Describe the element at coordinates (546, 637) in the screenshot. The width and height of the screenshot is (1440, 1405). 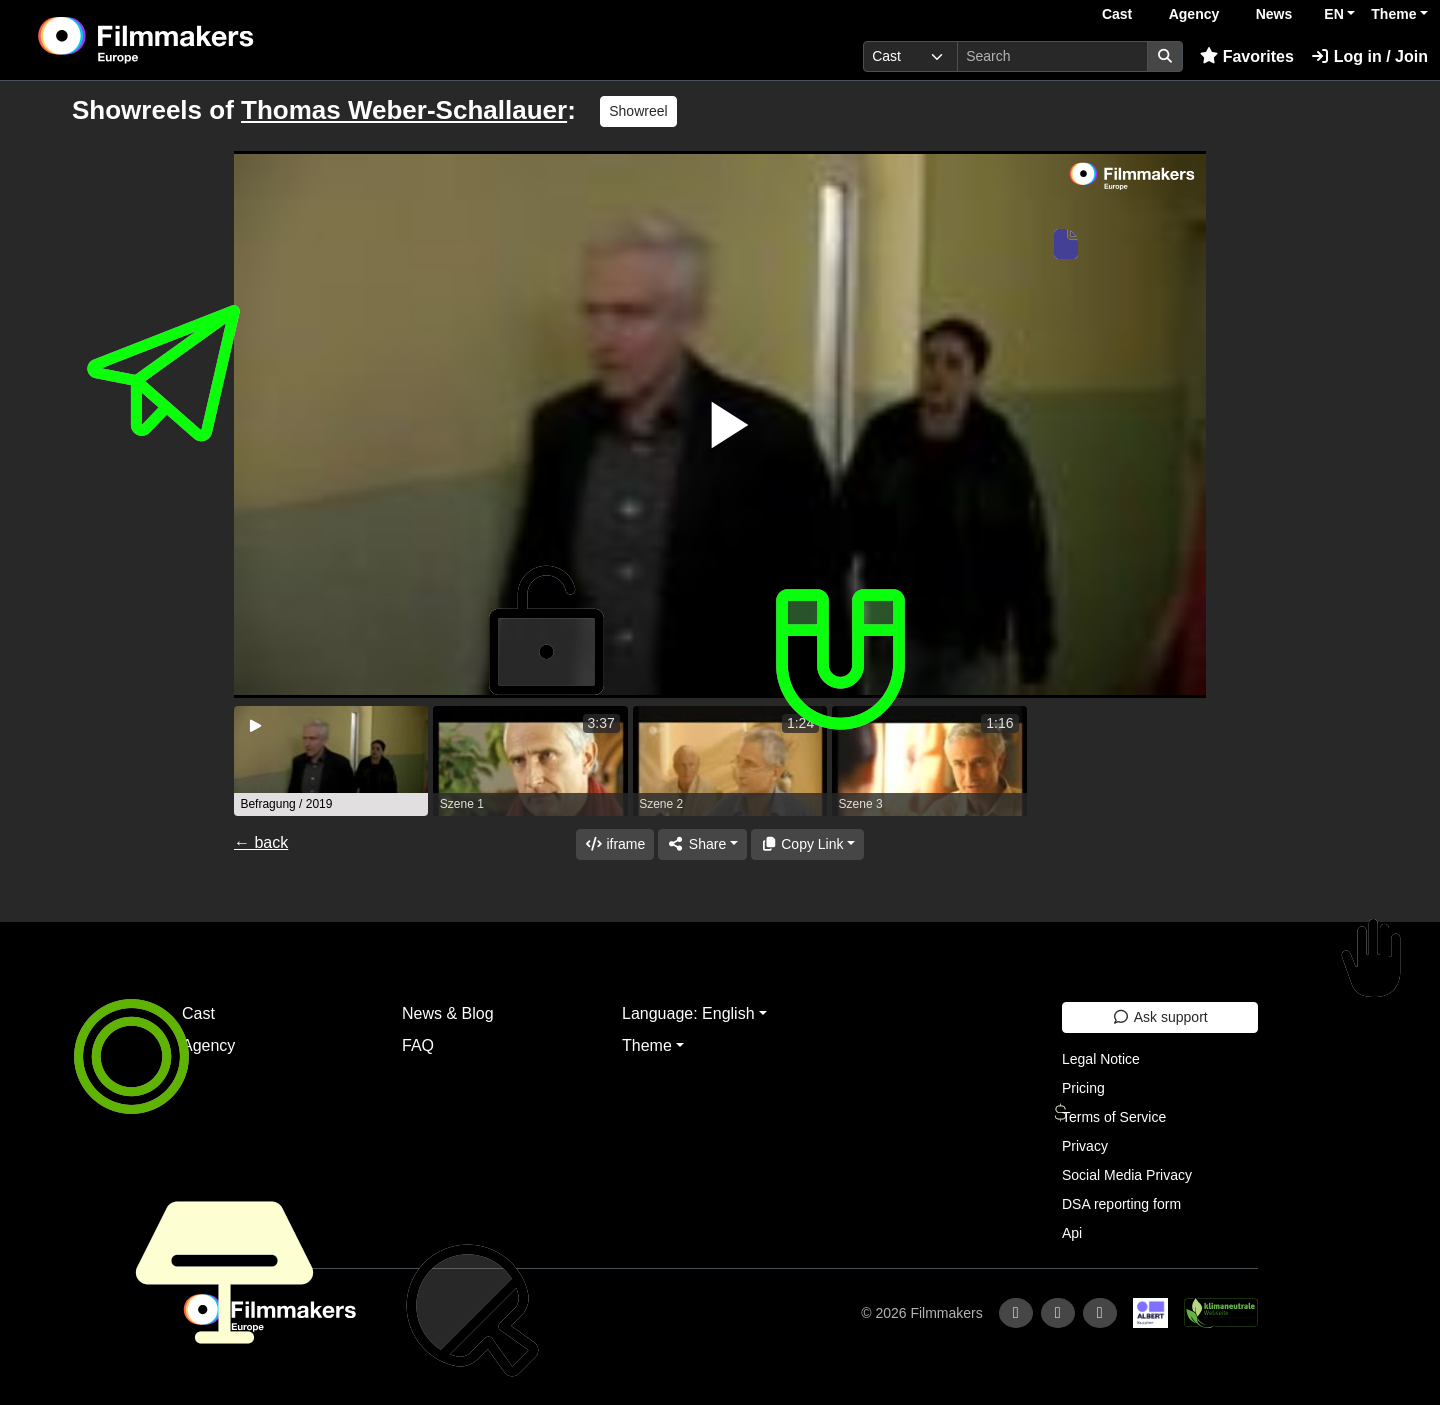
I see `unlock a protected item or feature` at that location.